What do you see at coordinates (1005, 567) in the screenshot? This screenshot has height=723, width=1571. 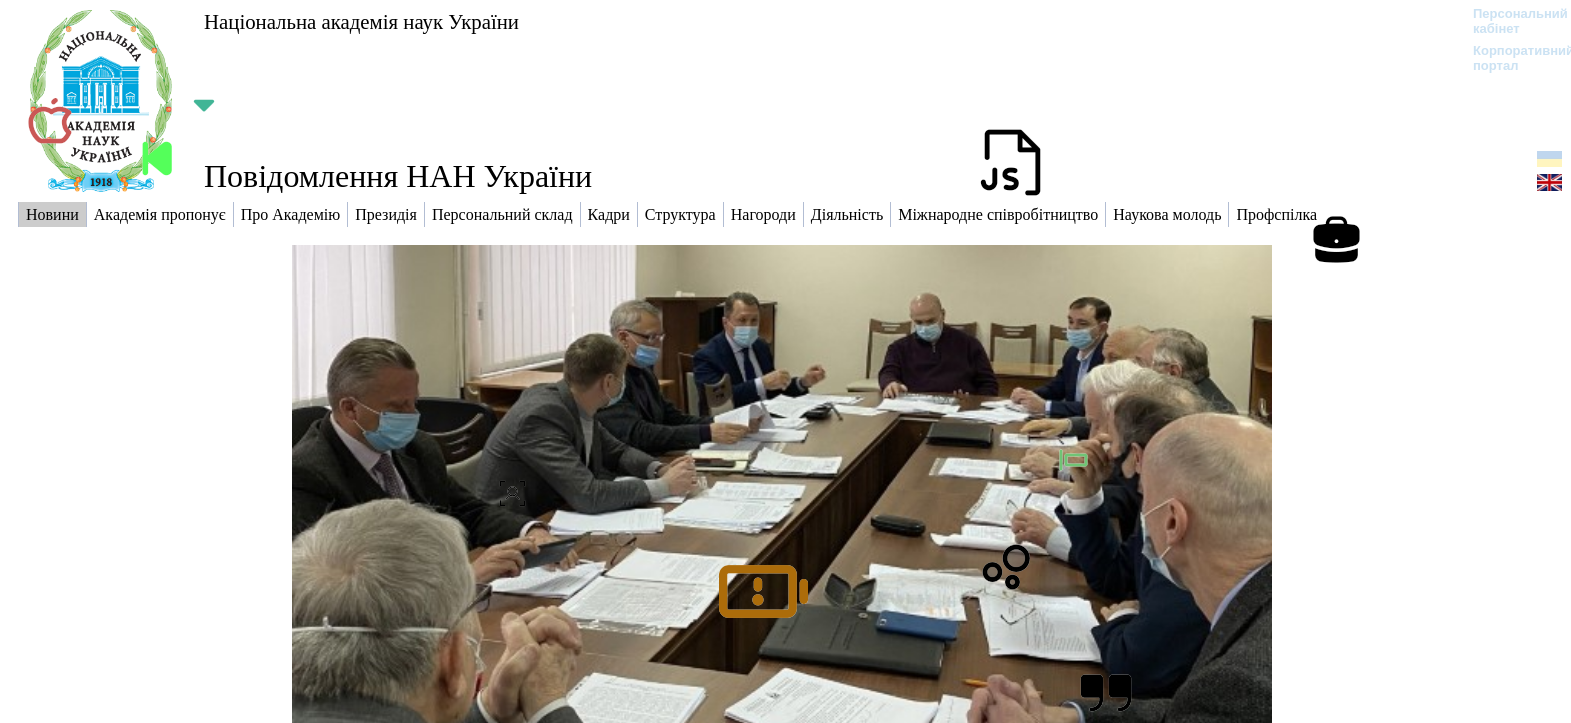 I see `view bubble chart visualization` at bounding box center [1005, 567].